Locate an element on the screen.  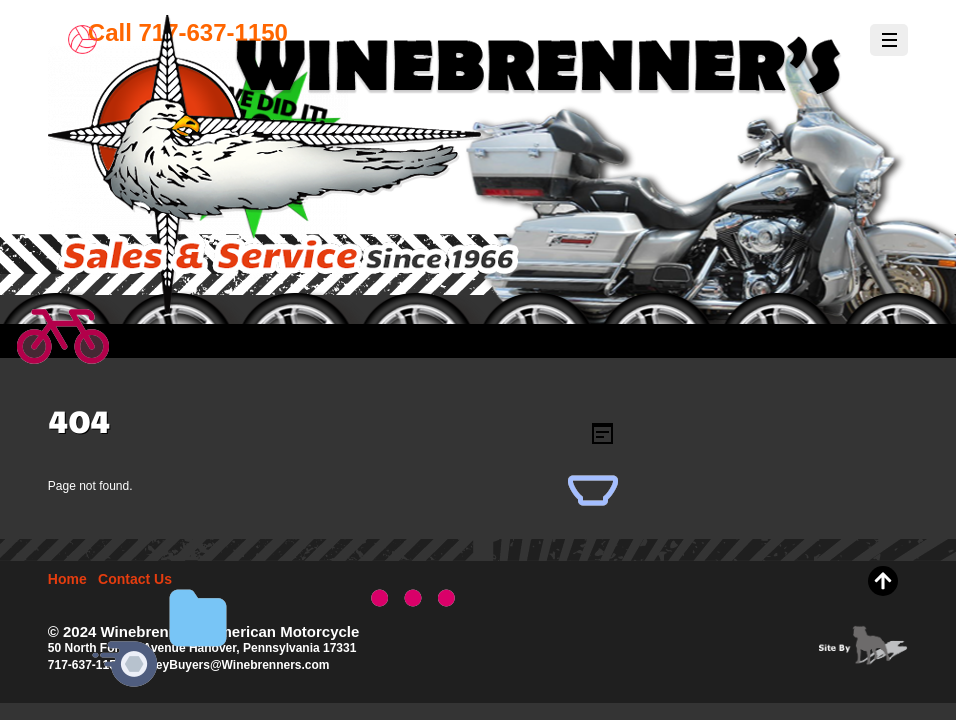
volleyball sport category or activity is located at coordinates (82, 39).